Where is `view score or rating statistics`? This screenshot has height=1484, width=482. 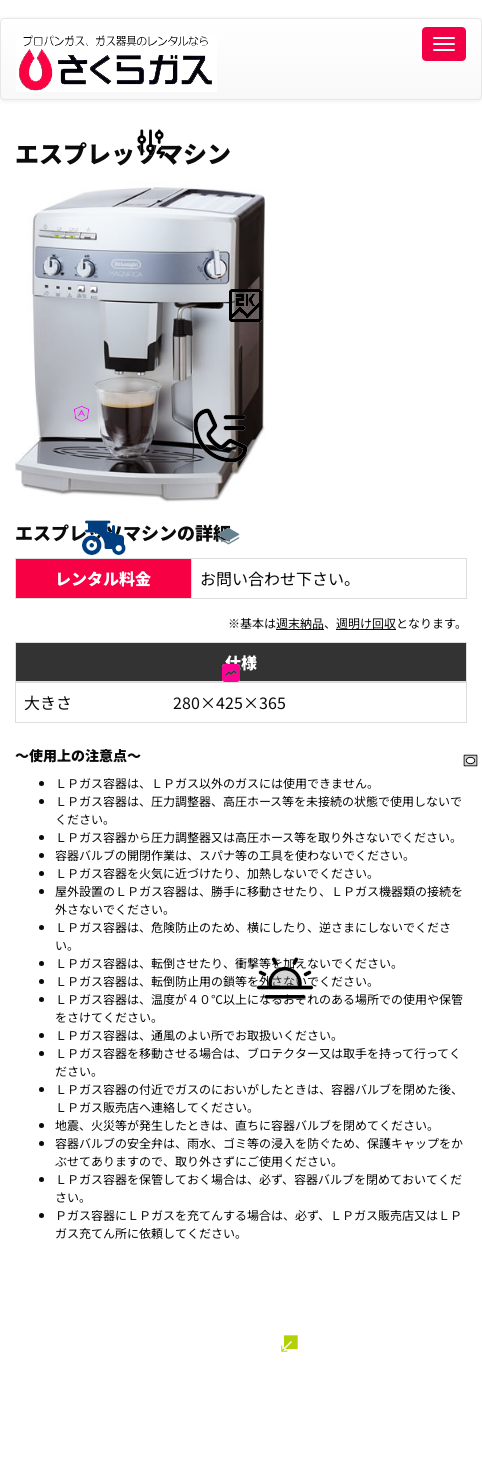
view score or rating statistics is located at coordinates (245, 305).